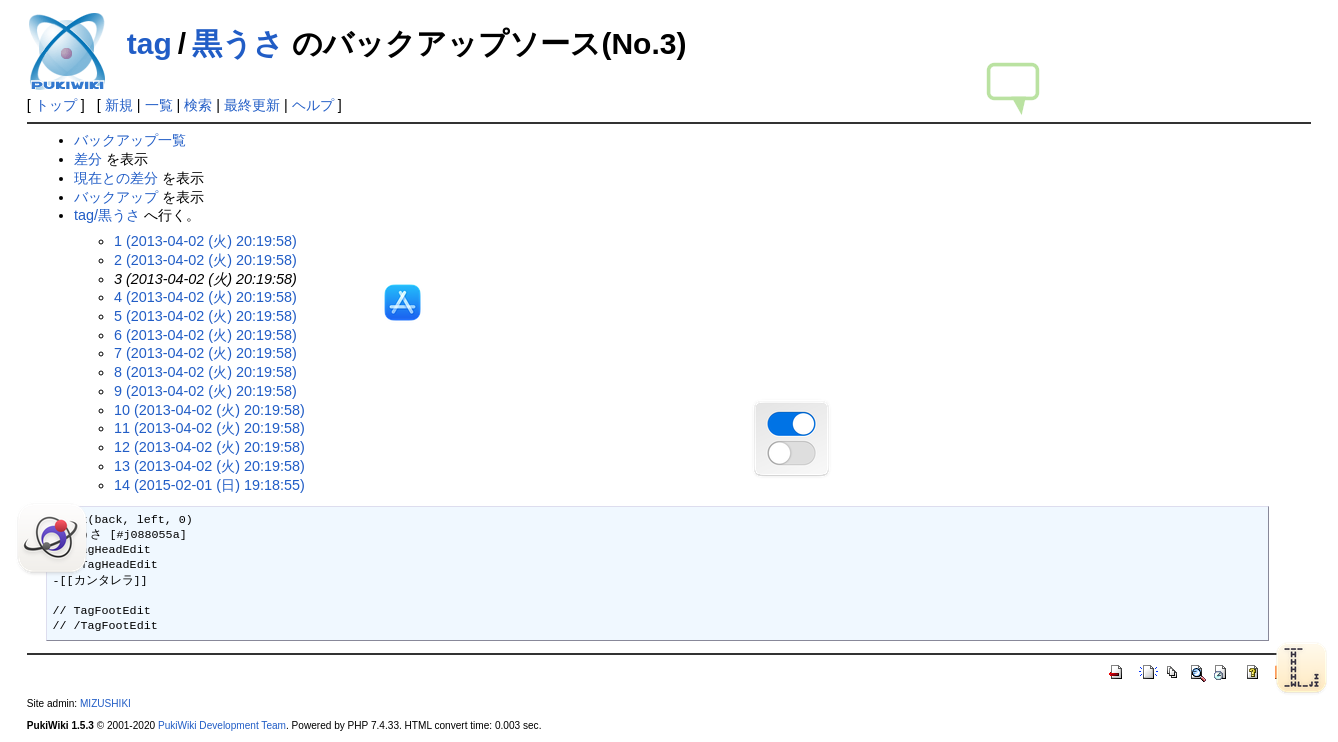 This screenshot has height=742, width=1338. Describe the element at coordinates (1013, 89) in the screenshot. I see `keyboard input language indicator` at that location.